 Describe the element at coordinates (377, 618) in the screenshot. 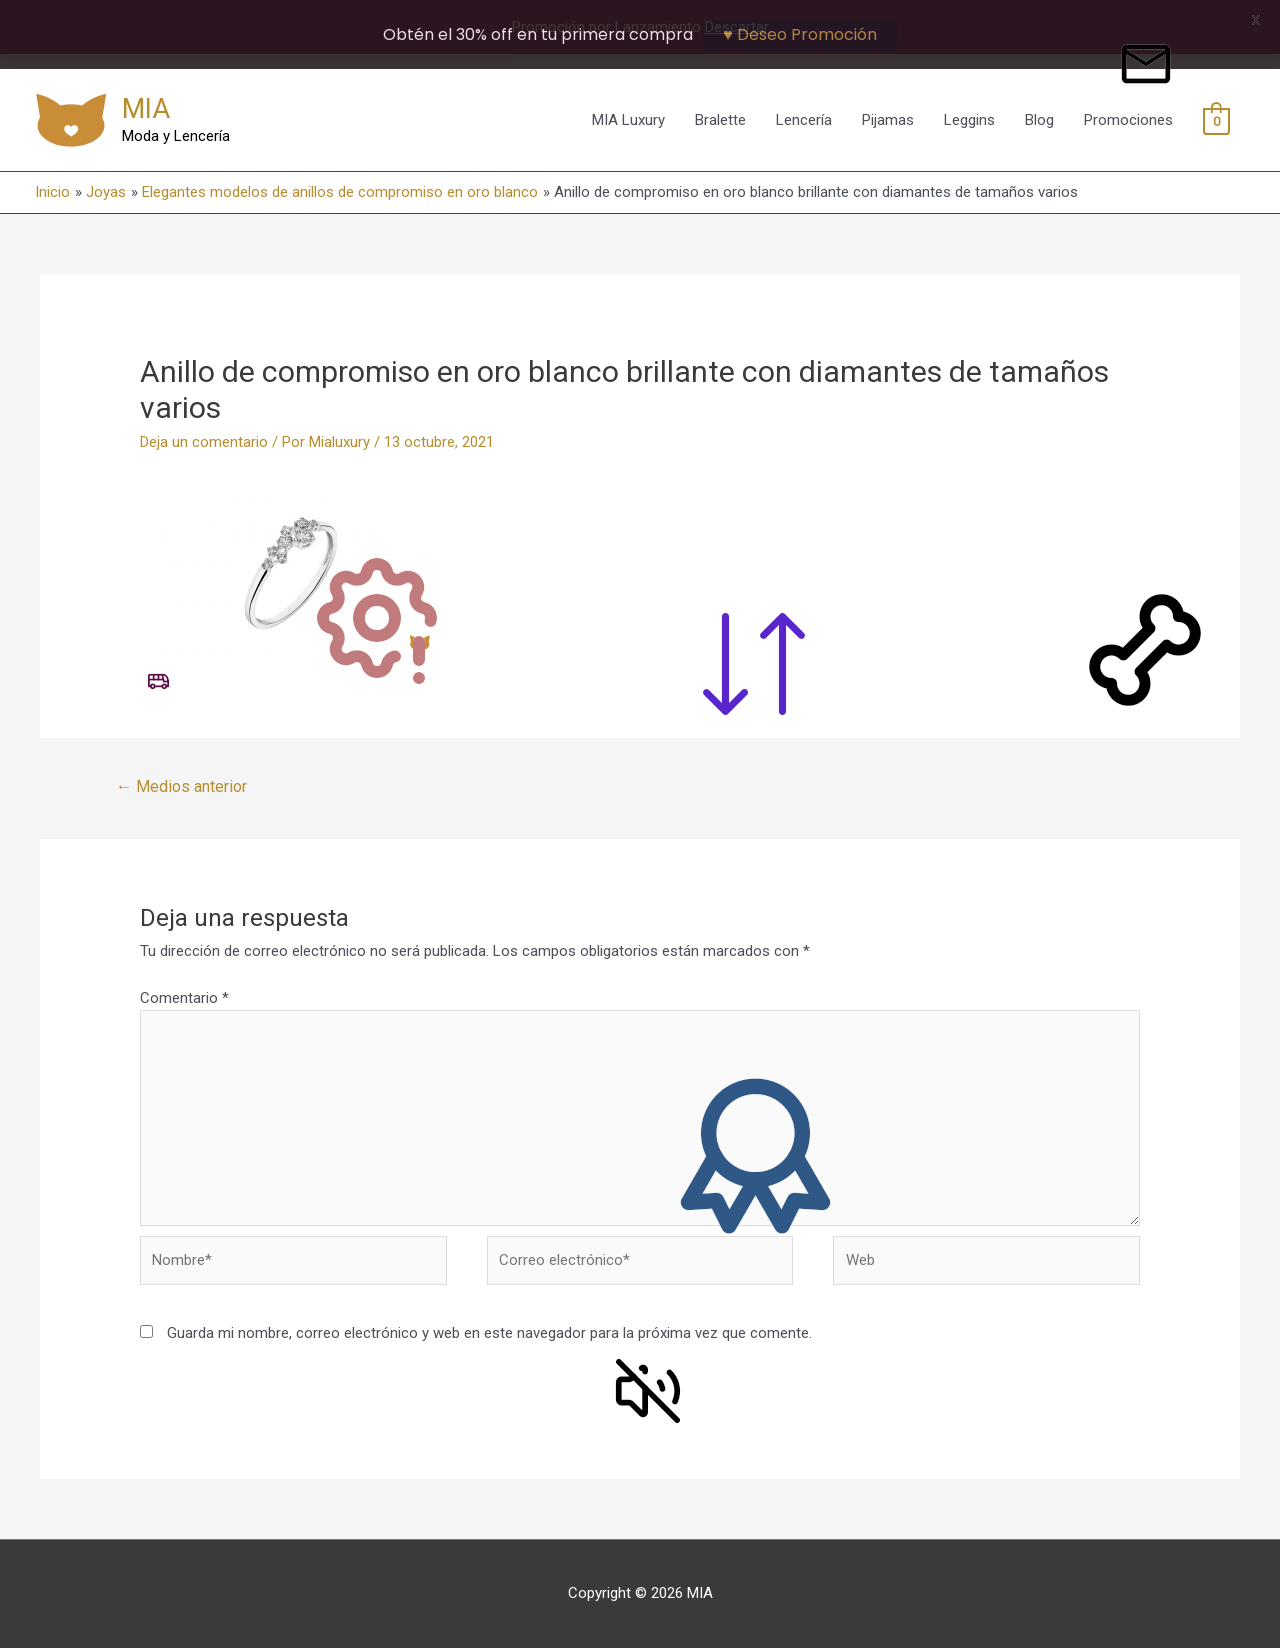

I see `settings require attention or action` at that location.